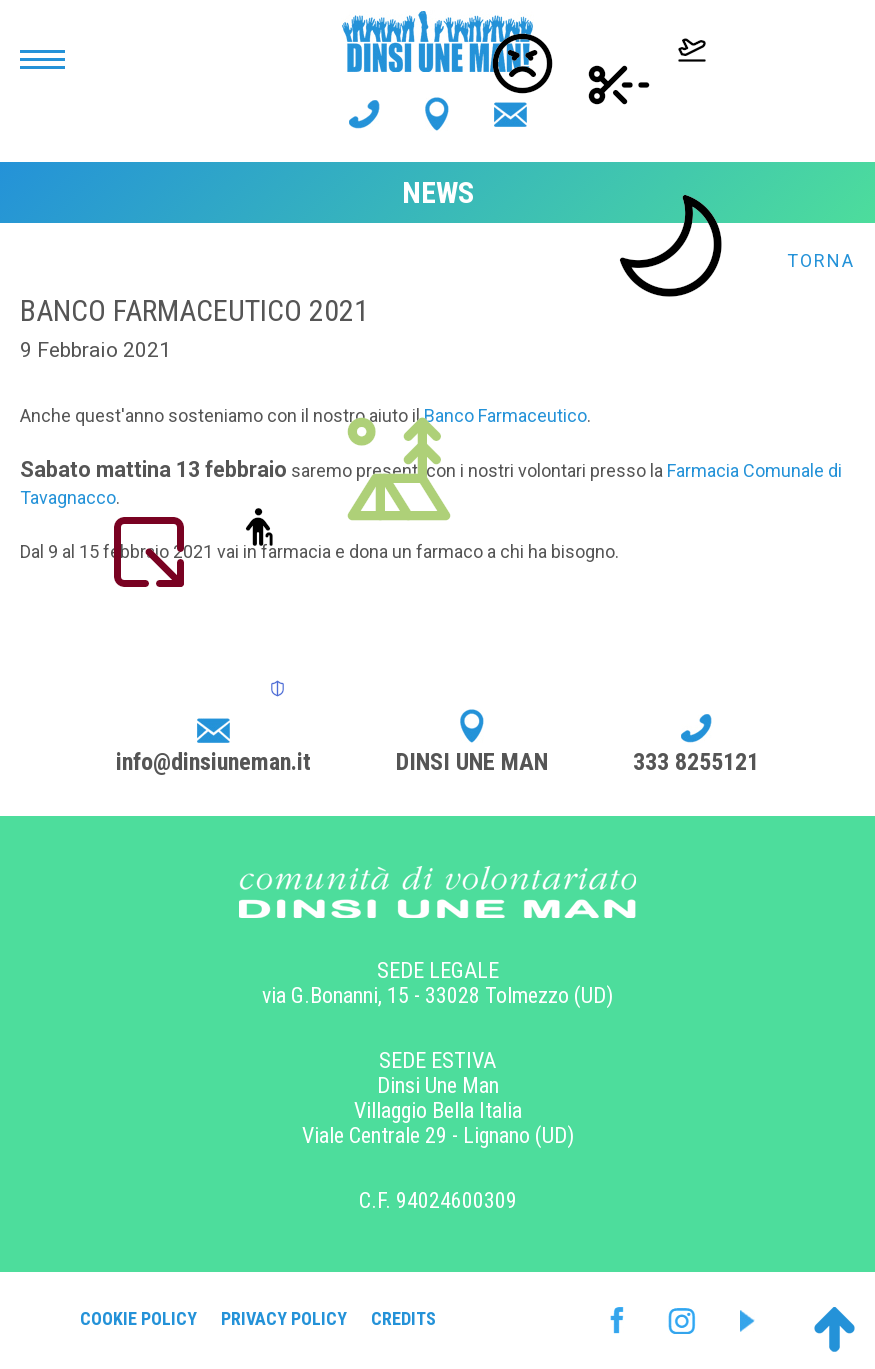 The height and width of the screenshot is (1369, 875). Describe the element at coordinates (149, 552) in the screenshot. I see `expand content to full screen` at that location.